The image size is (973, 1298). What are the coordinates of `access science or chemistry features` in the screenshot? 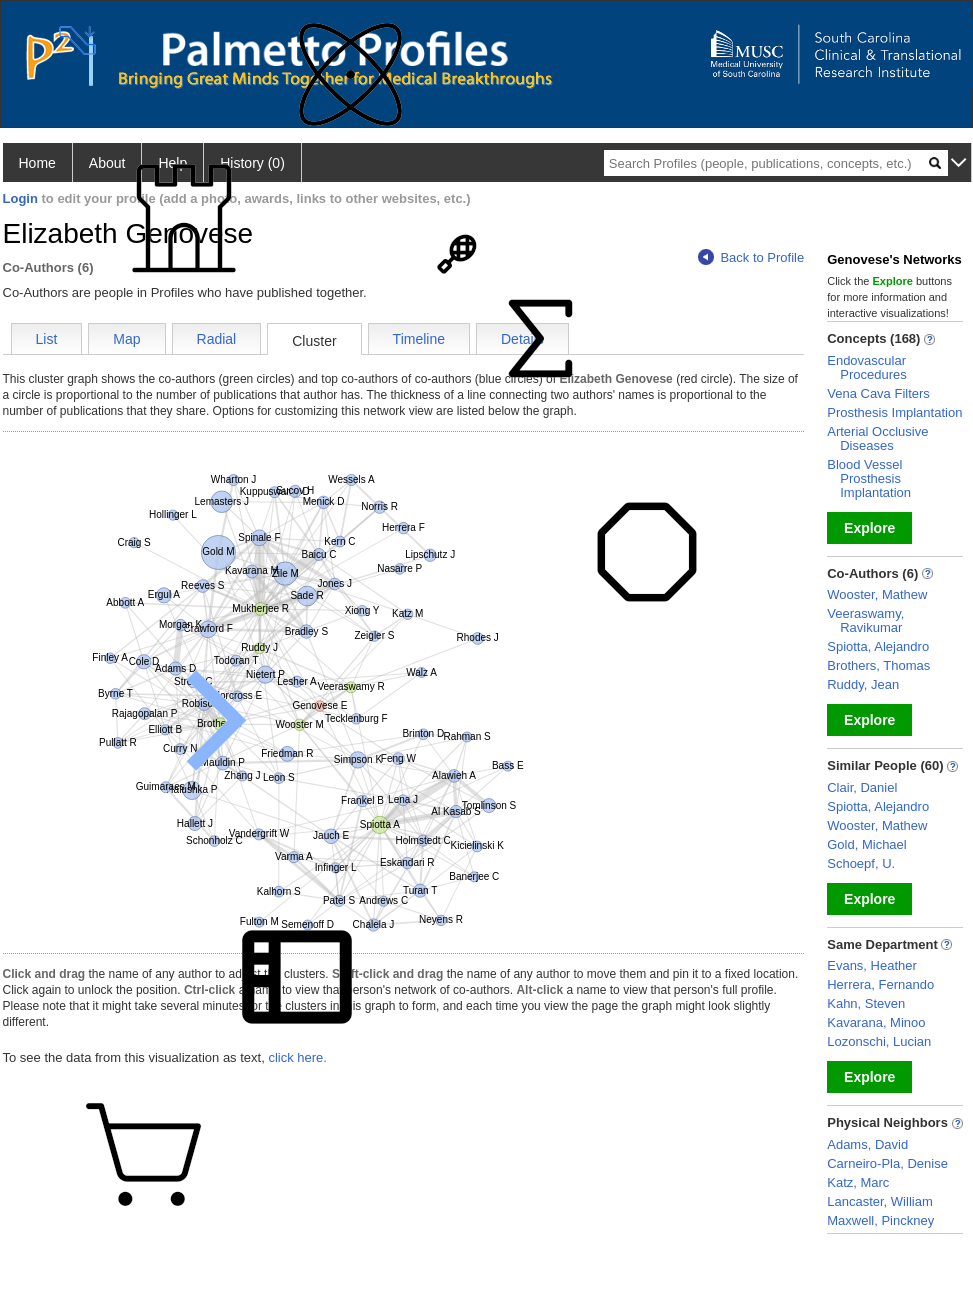 It's located at (350, 74).